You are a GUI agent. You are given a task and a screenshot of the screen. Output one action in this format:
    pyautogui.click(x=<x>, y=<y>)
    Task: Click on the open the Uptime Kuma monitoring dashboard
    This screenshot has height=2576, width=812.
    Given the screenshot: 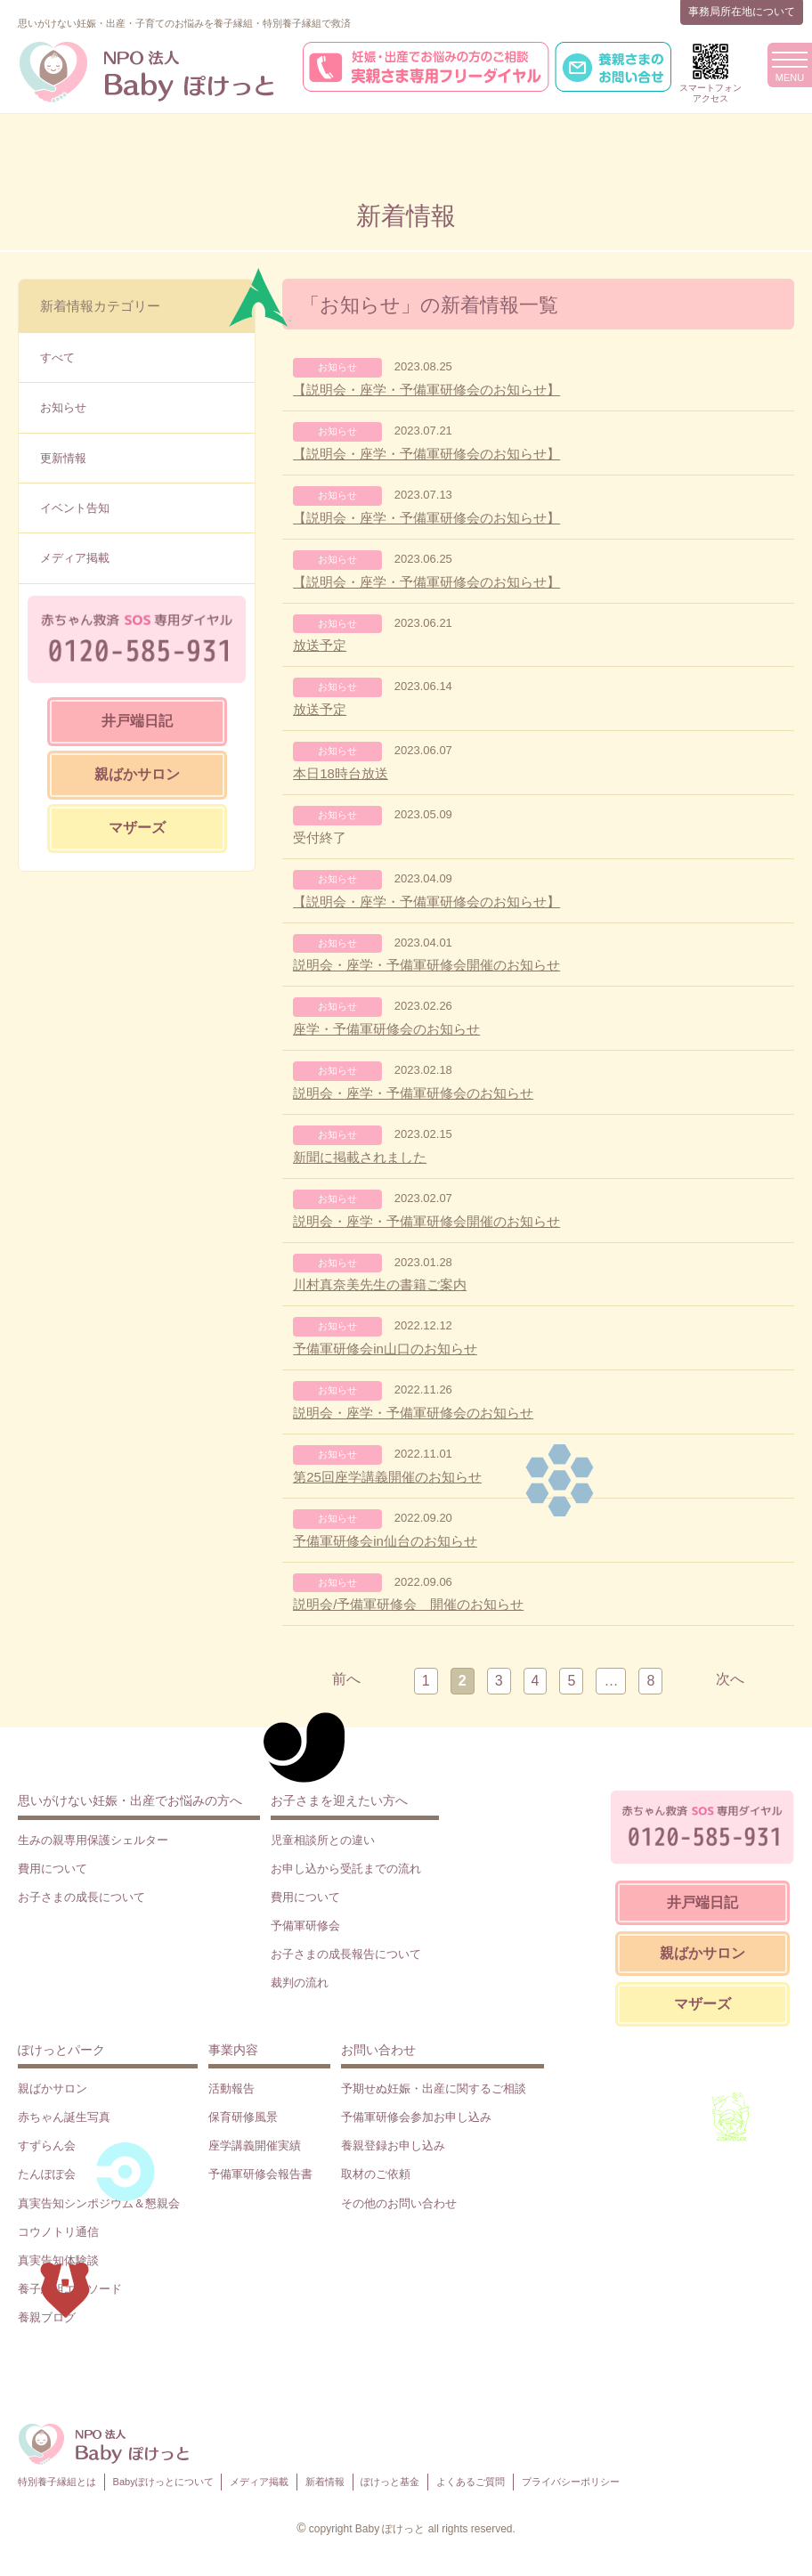 What is the action you would take?
    pyautogui.click(x=65, y=2290)
    